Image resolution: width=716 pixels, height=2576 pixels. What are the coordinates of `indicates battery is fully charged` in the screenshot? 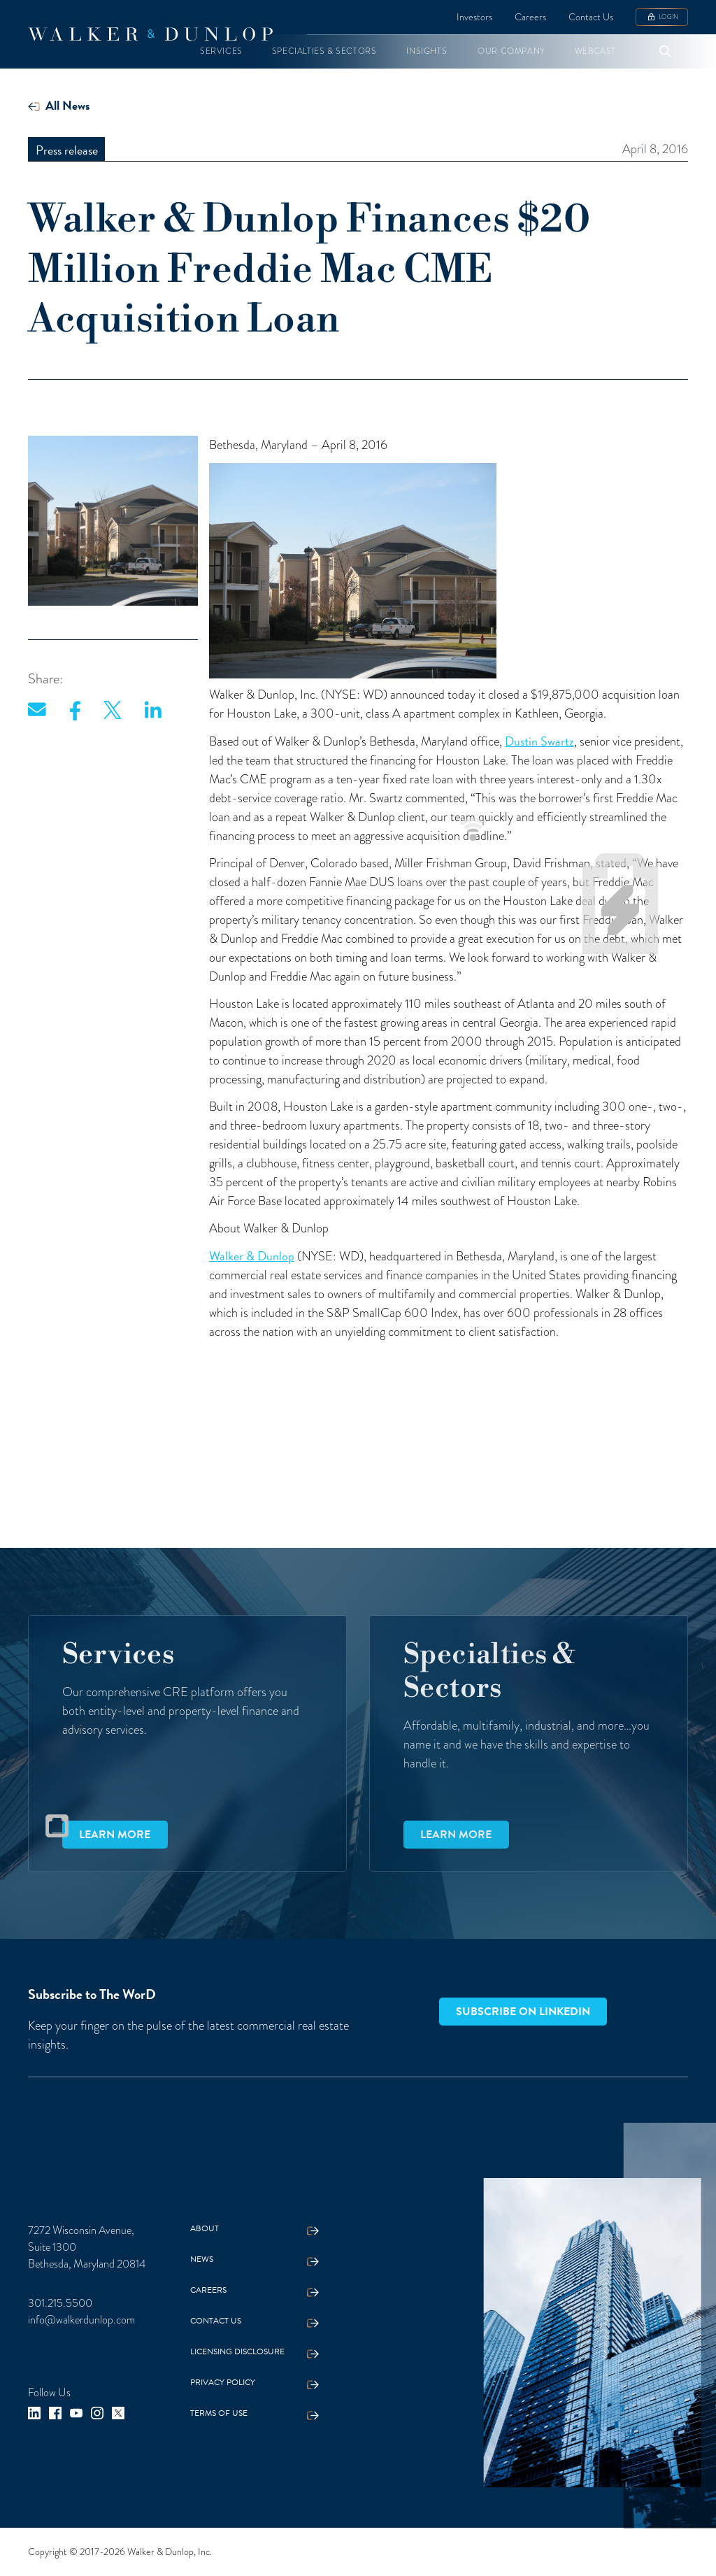 It's located at (620, 904).